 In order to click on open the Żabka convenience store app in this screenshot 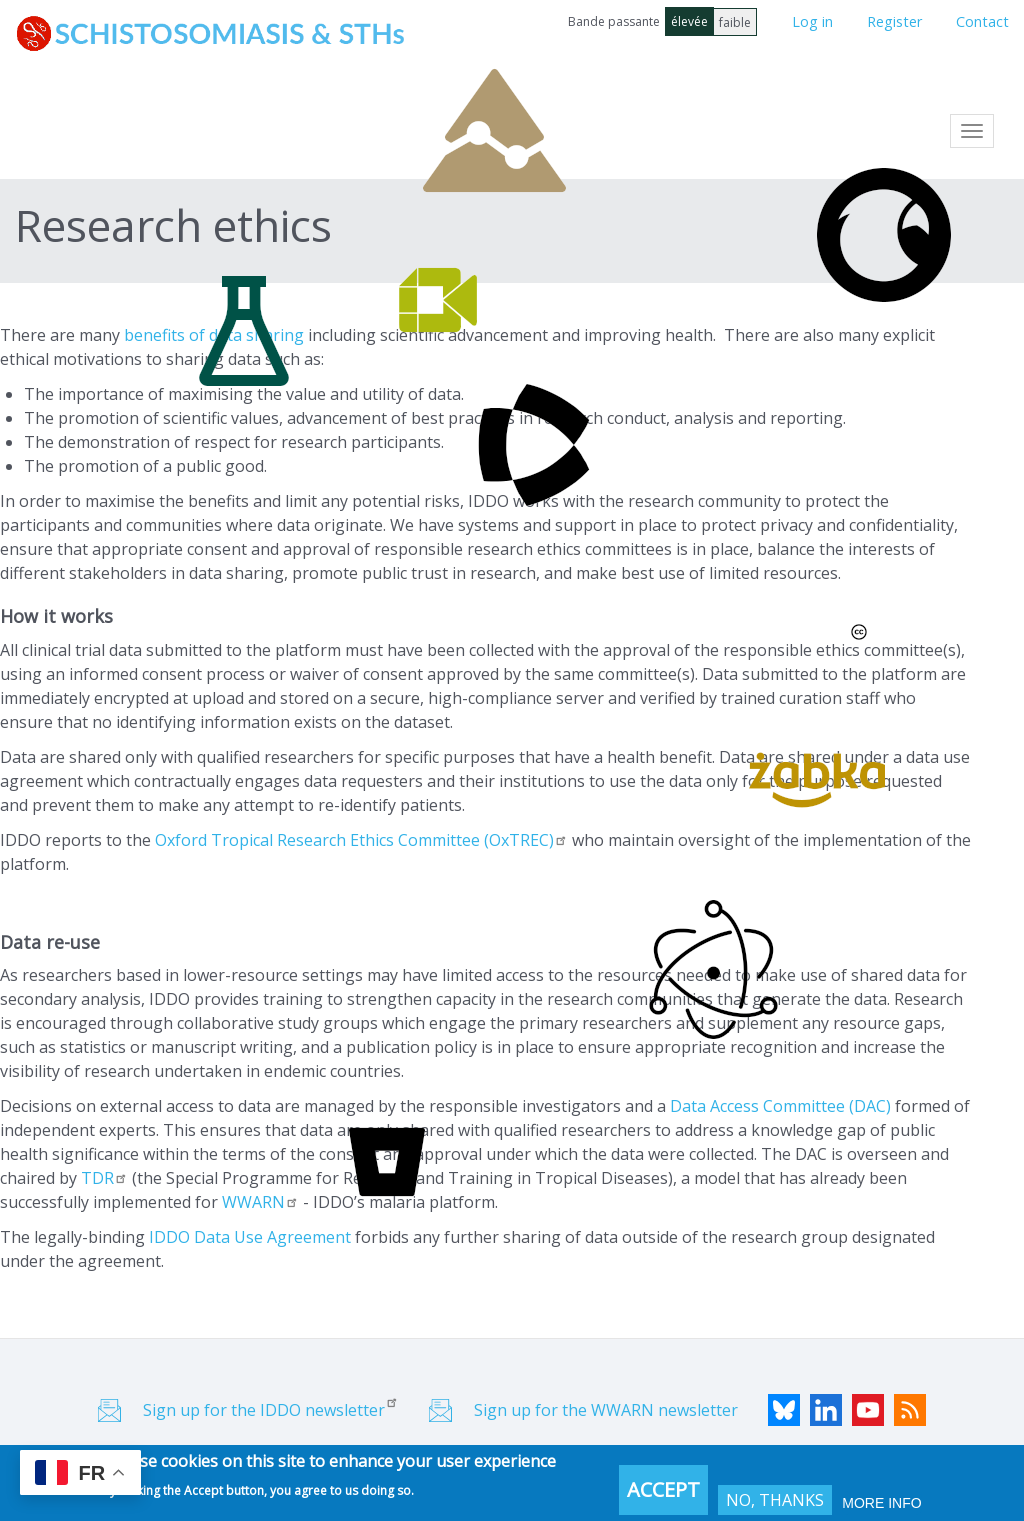, I will do `click(817, 780)`.